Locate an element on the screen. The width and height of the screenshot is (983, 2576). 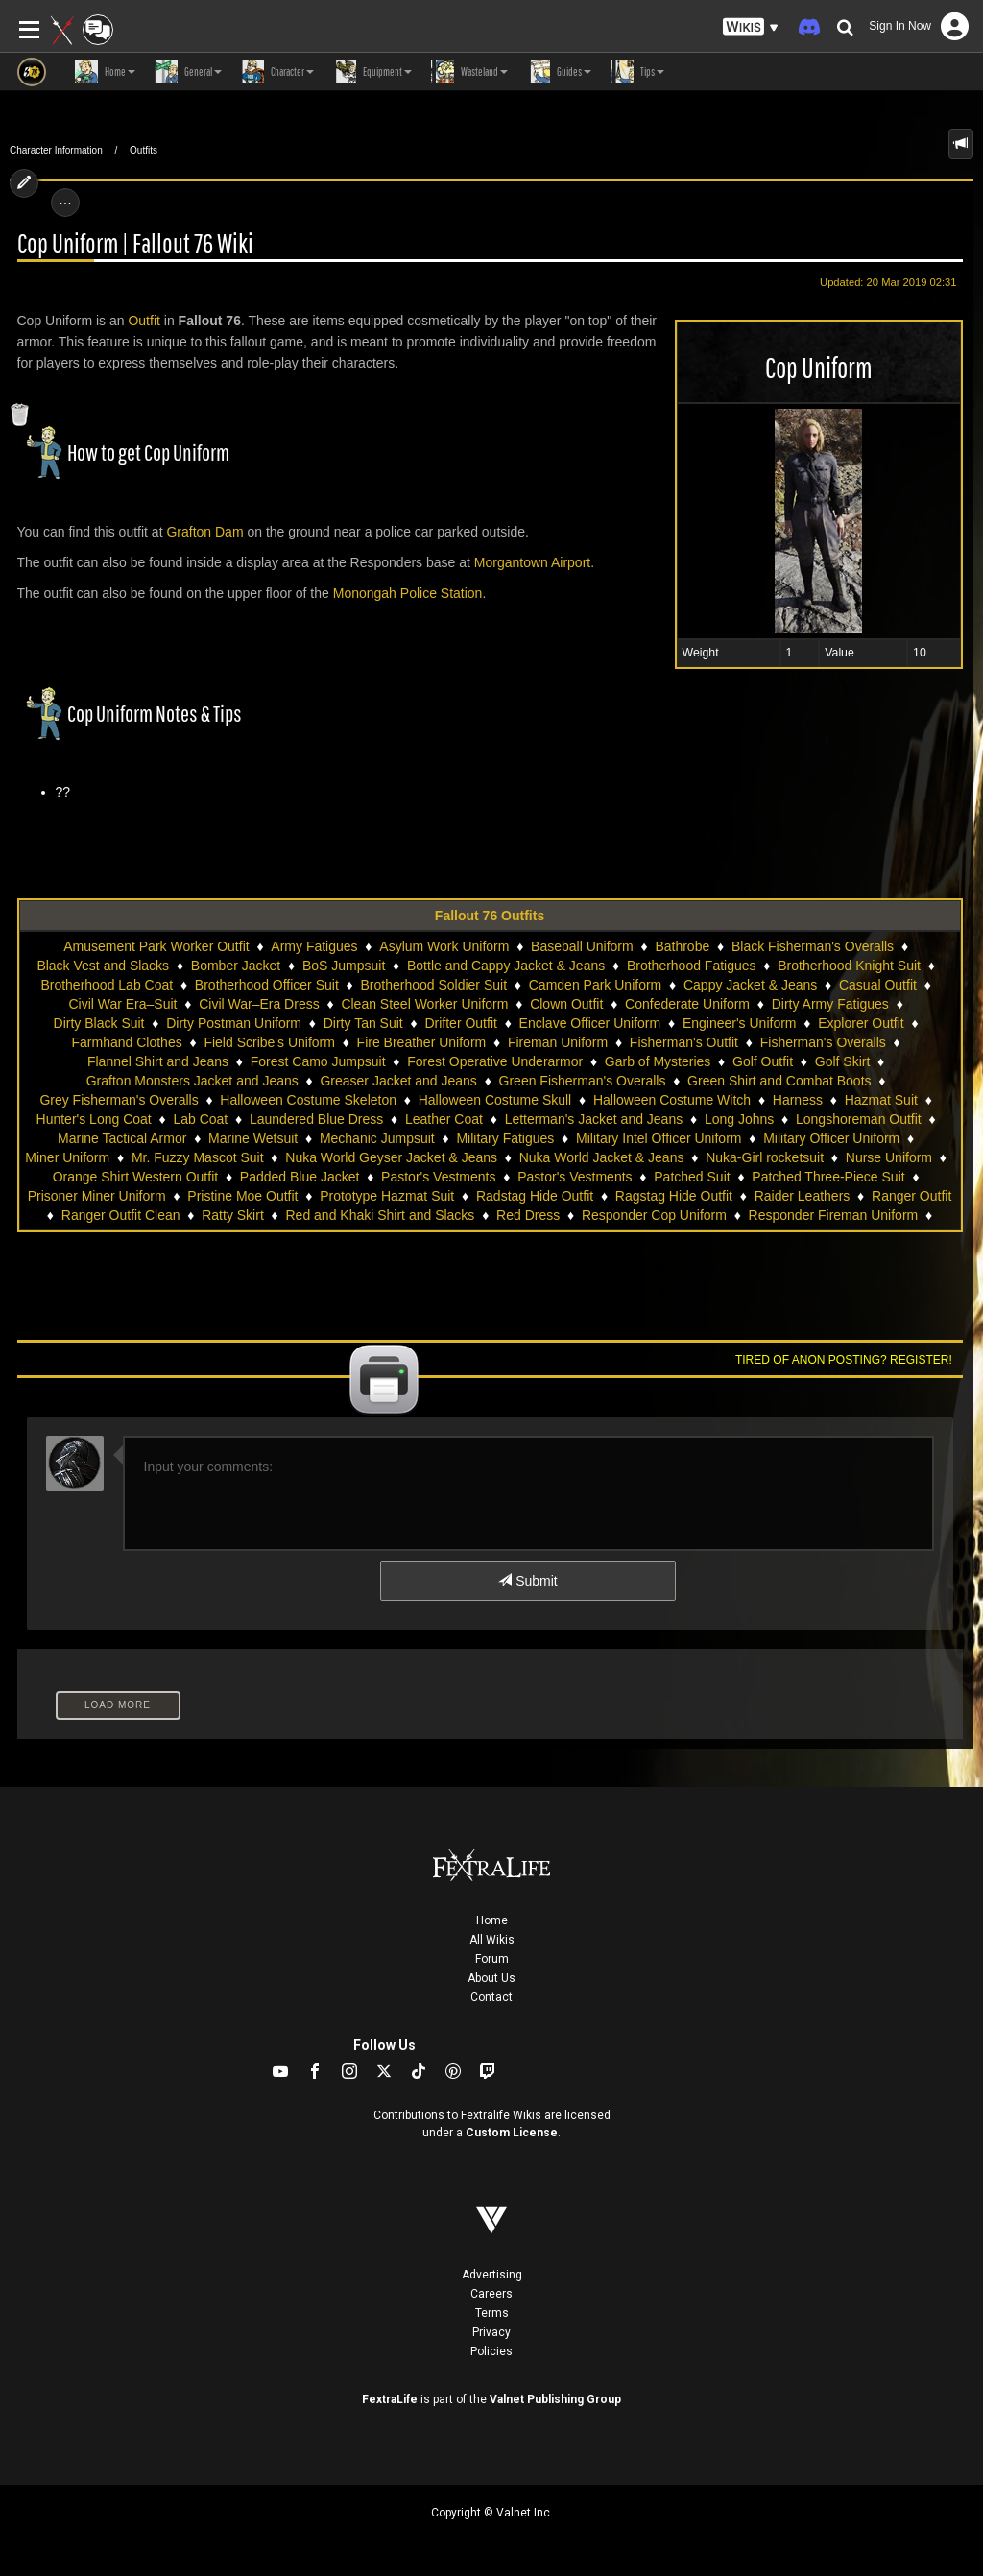
open print center to manage print jobs is located at coordinates (384, 1379).